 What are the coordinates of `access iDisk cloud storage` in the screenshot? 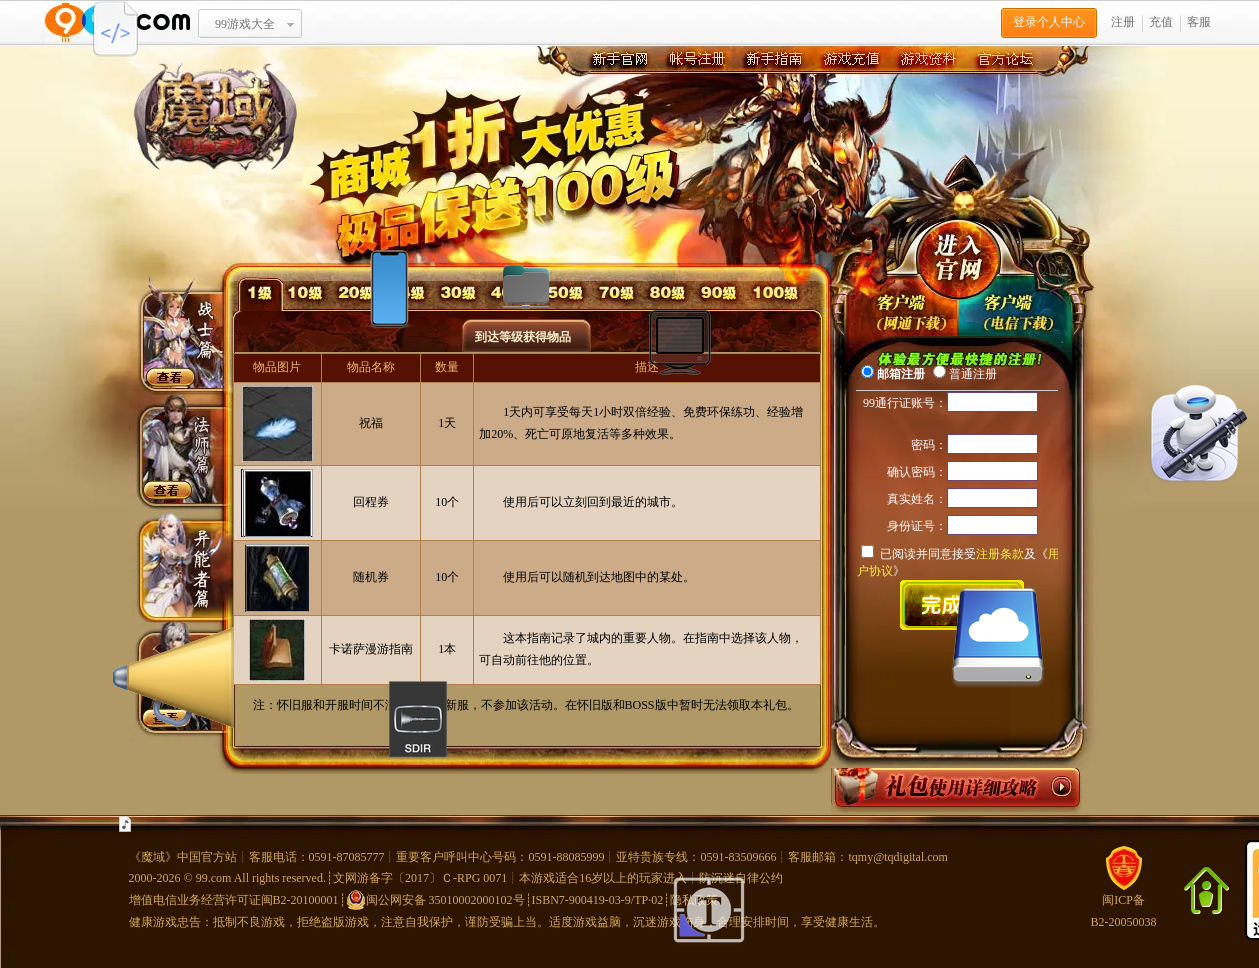 It's located at (998, 638).